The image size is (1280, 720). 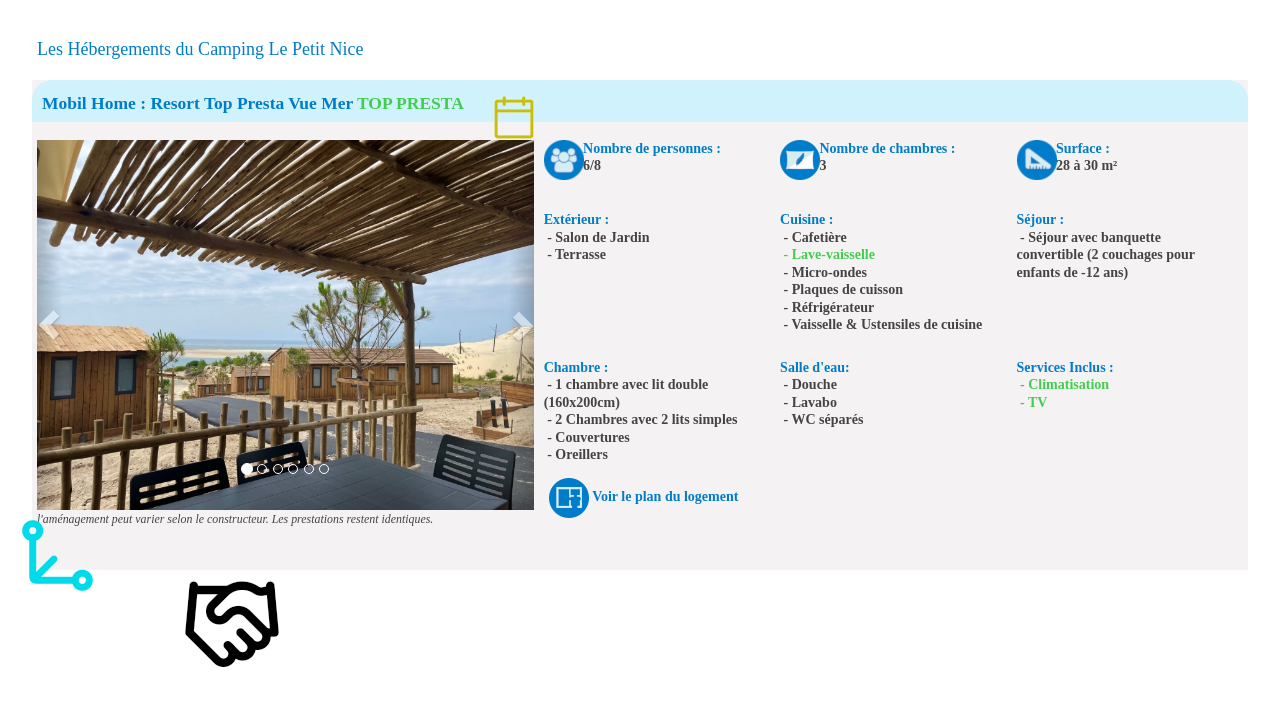 I want to click on view or open calendar, so click(x=514, y=119).